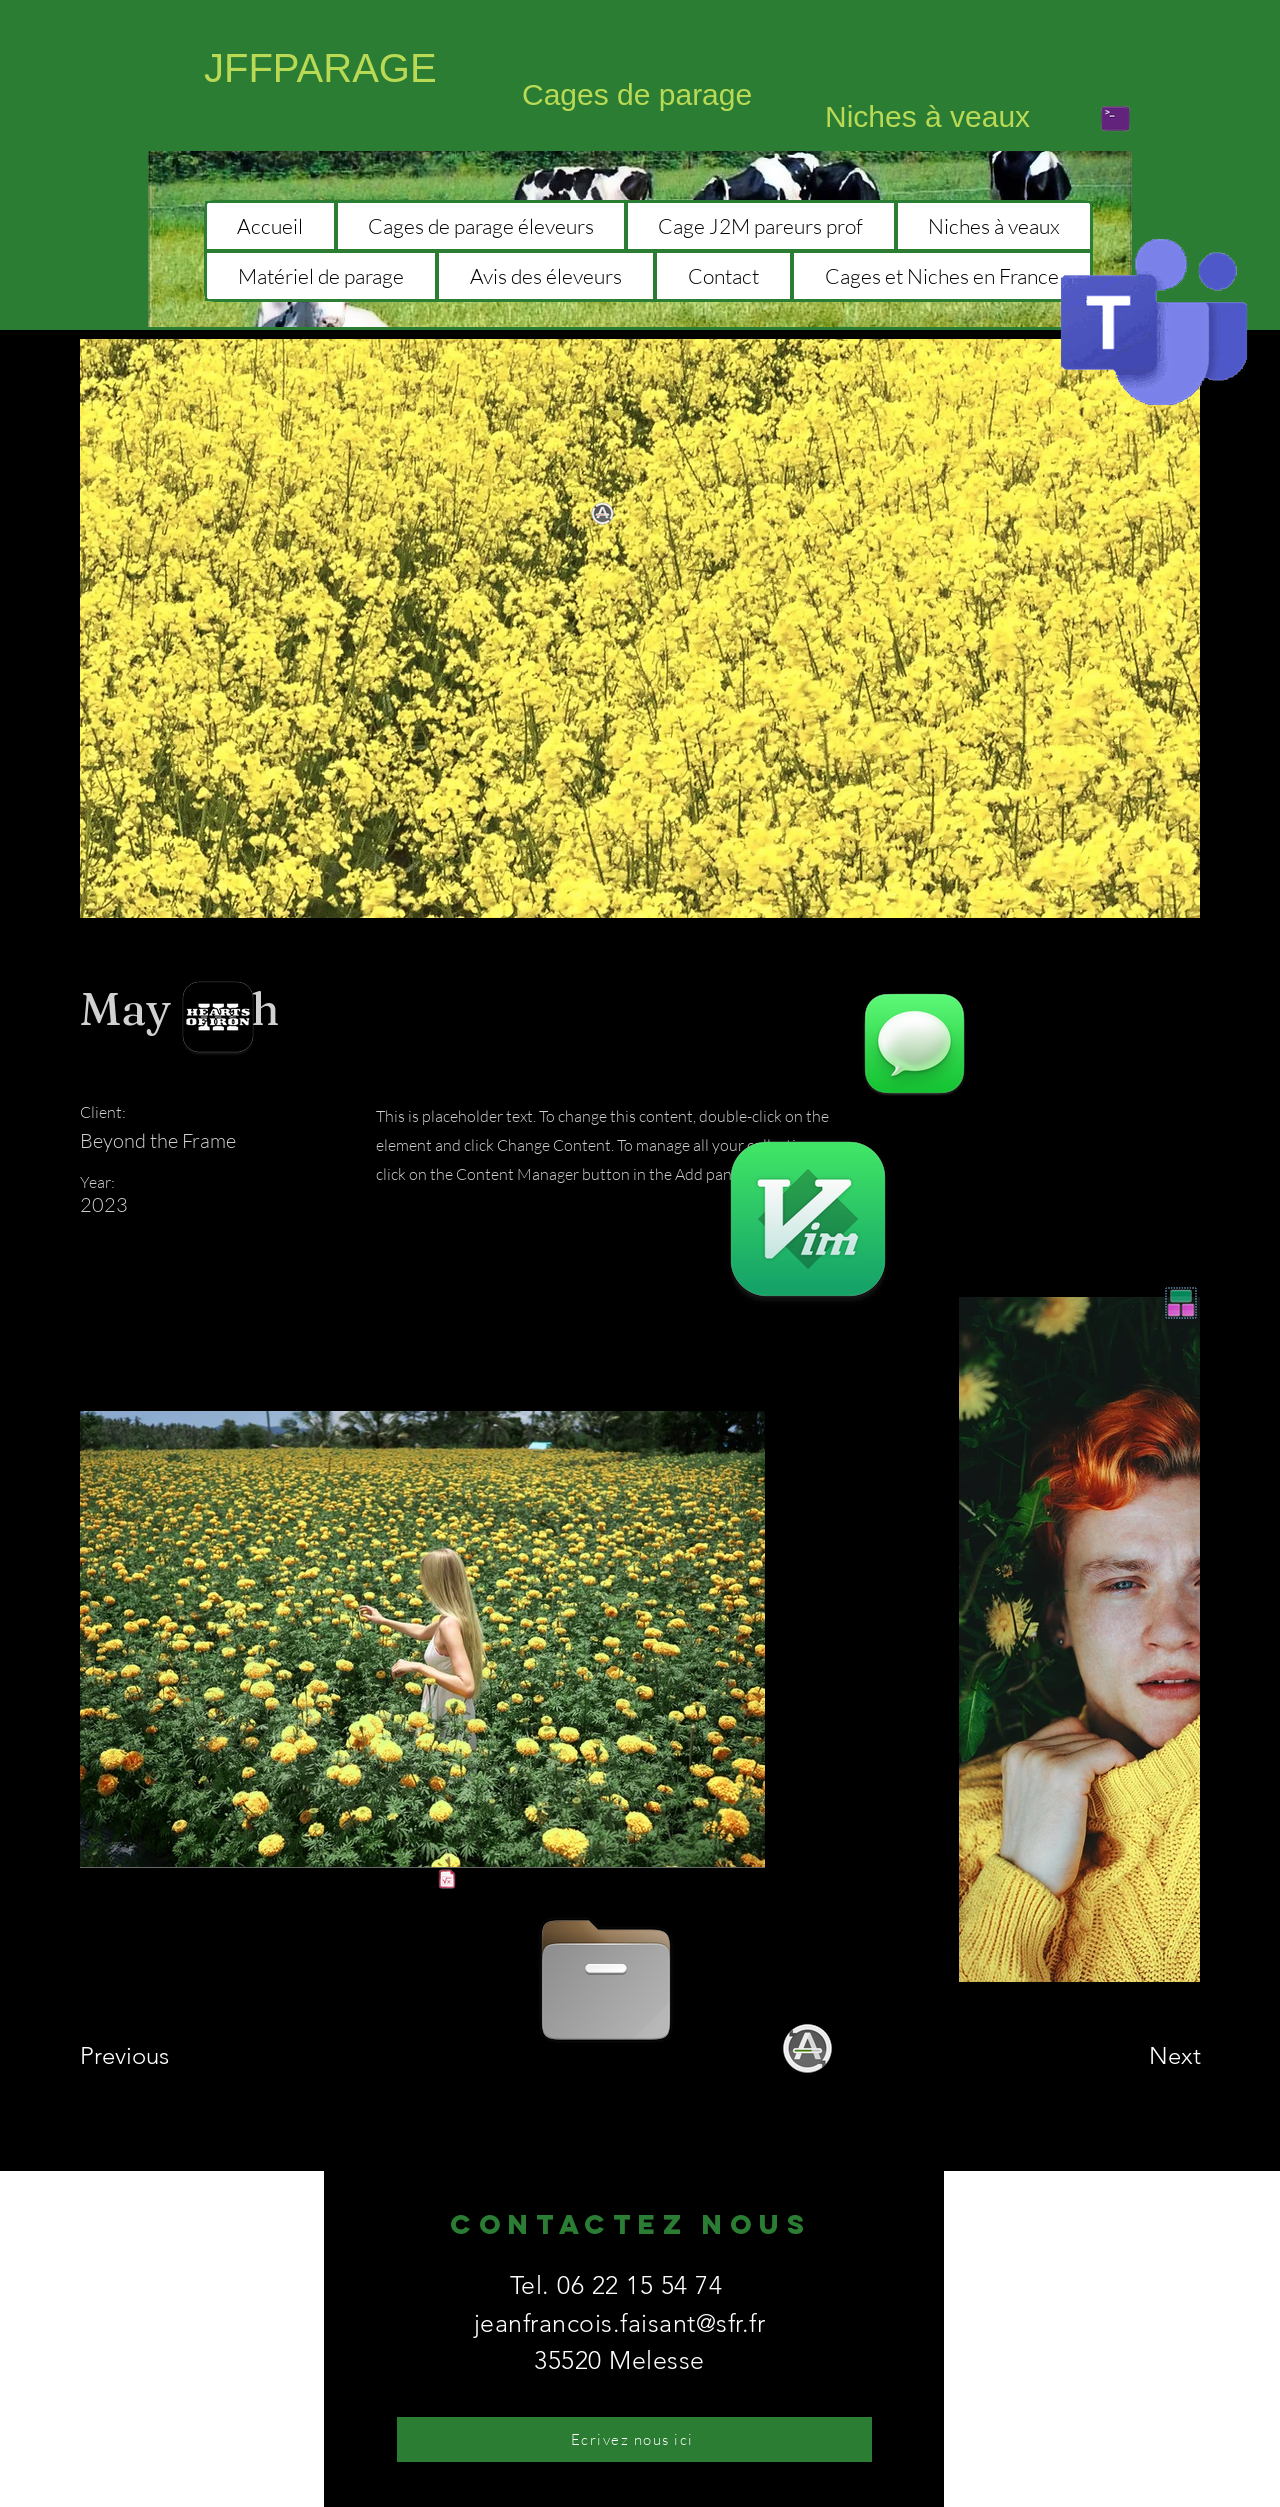 The width and height of the screenshot is (1280, 2507). I want to click on open microsoft teams, so click(1154, 324).